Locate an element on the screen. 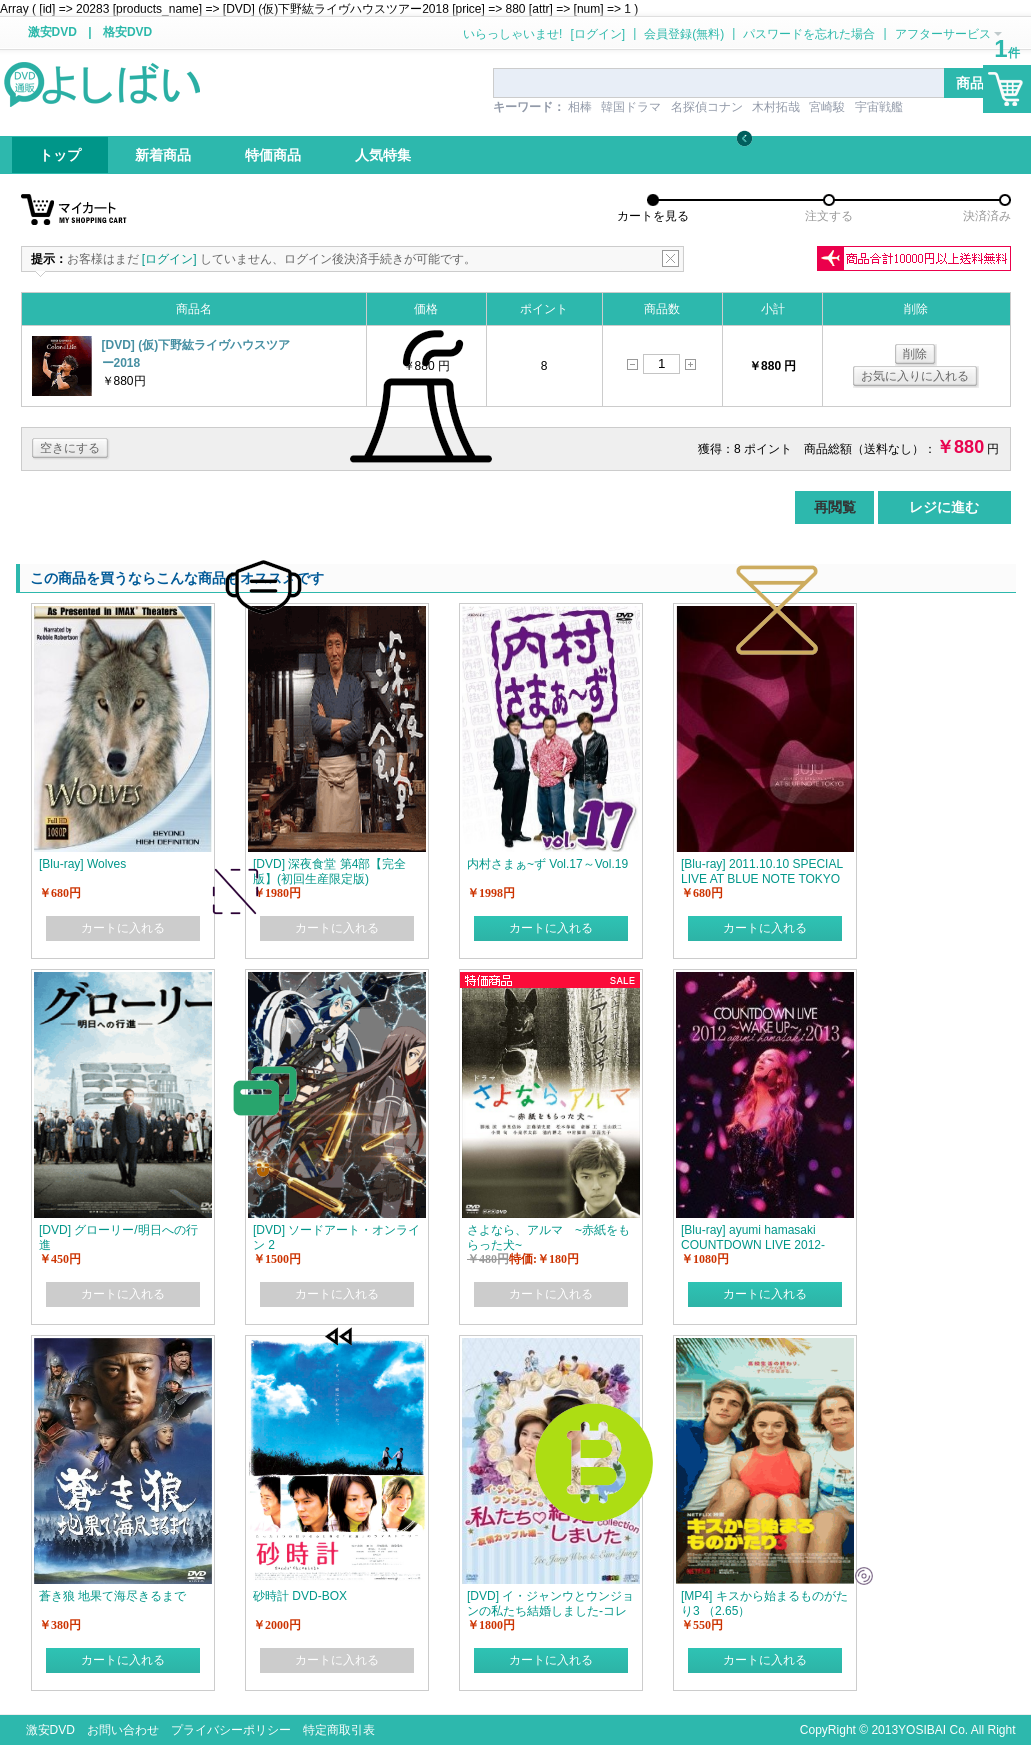 The image size is (1031, 1763). view bitcoin wallet or balance is located at coordinates (589, 1462).